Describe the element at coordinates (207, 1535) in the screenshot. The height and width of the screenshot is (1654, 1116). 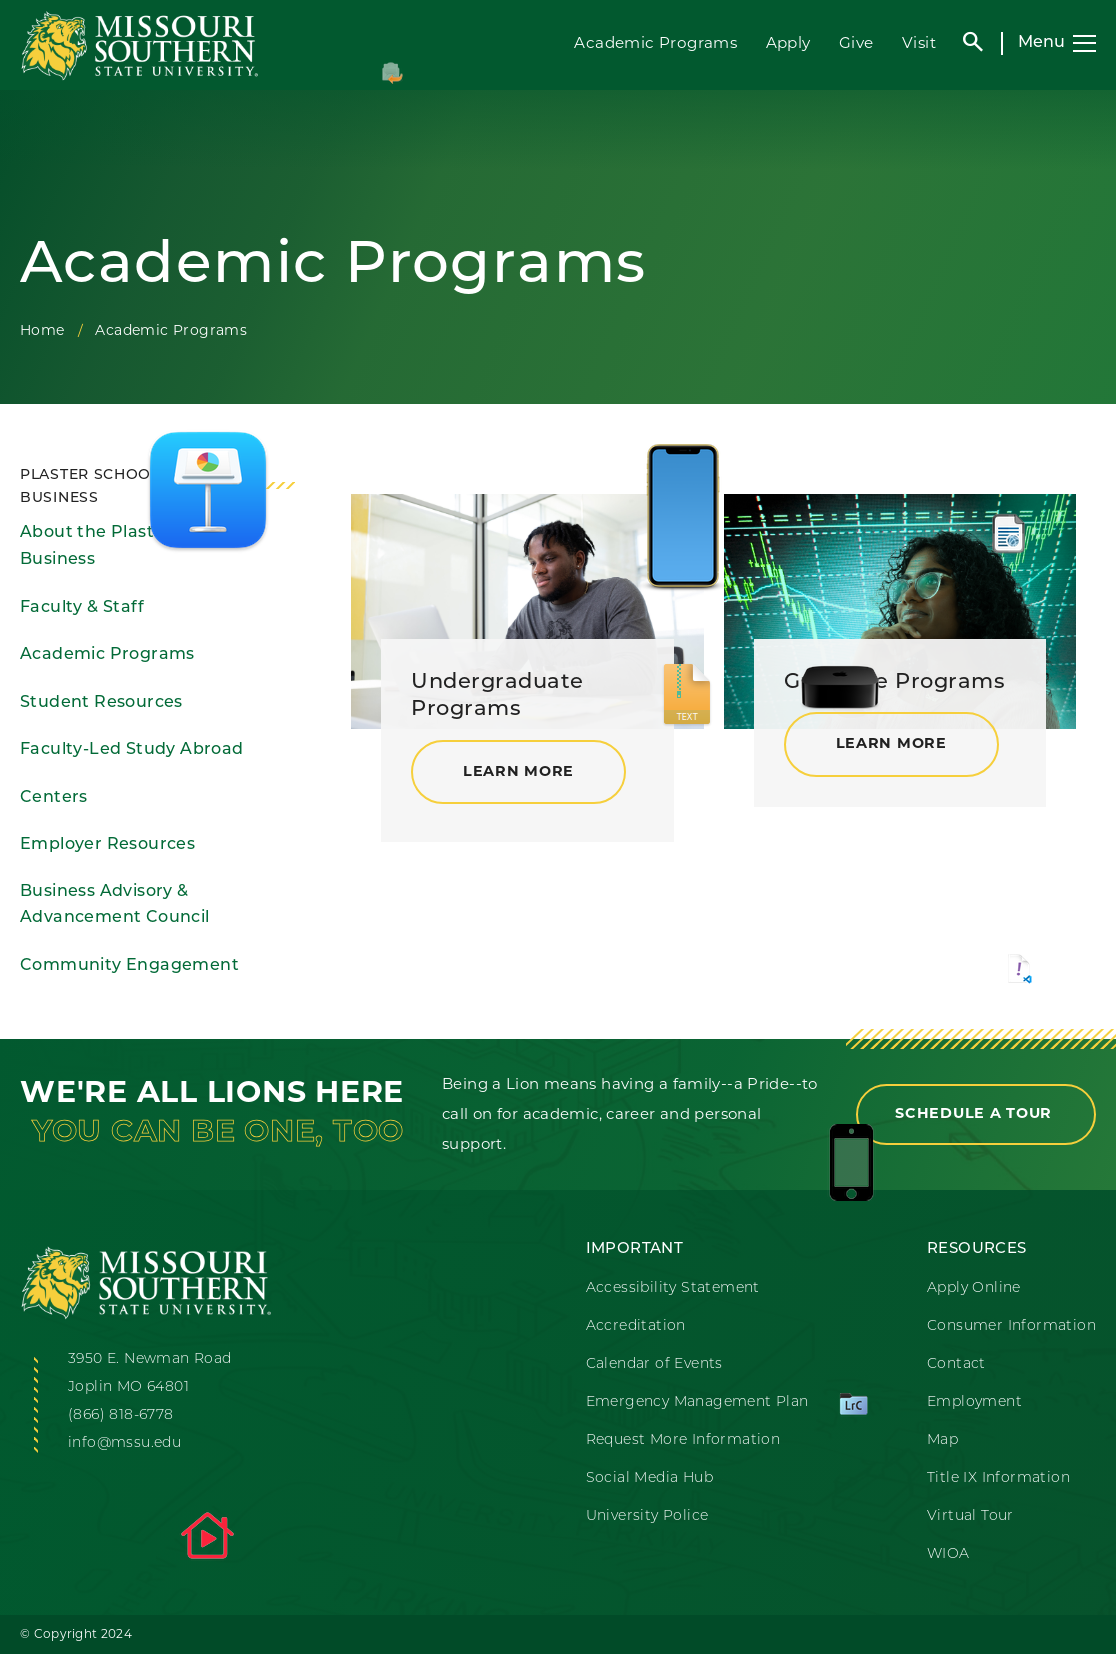
I see `access home sharing preferences` at that location.